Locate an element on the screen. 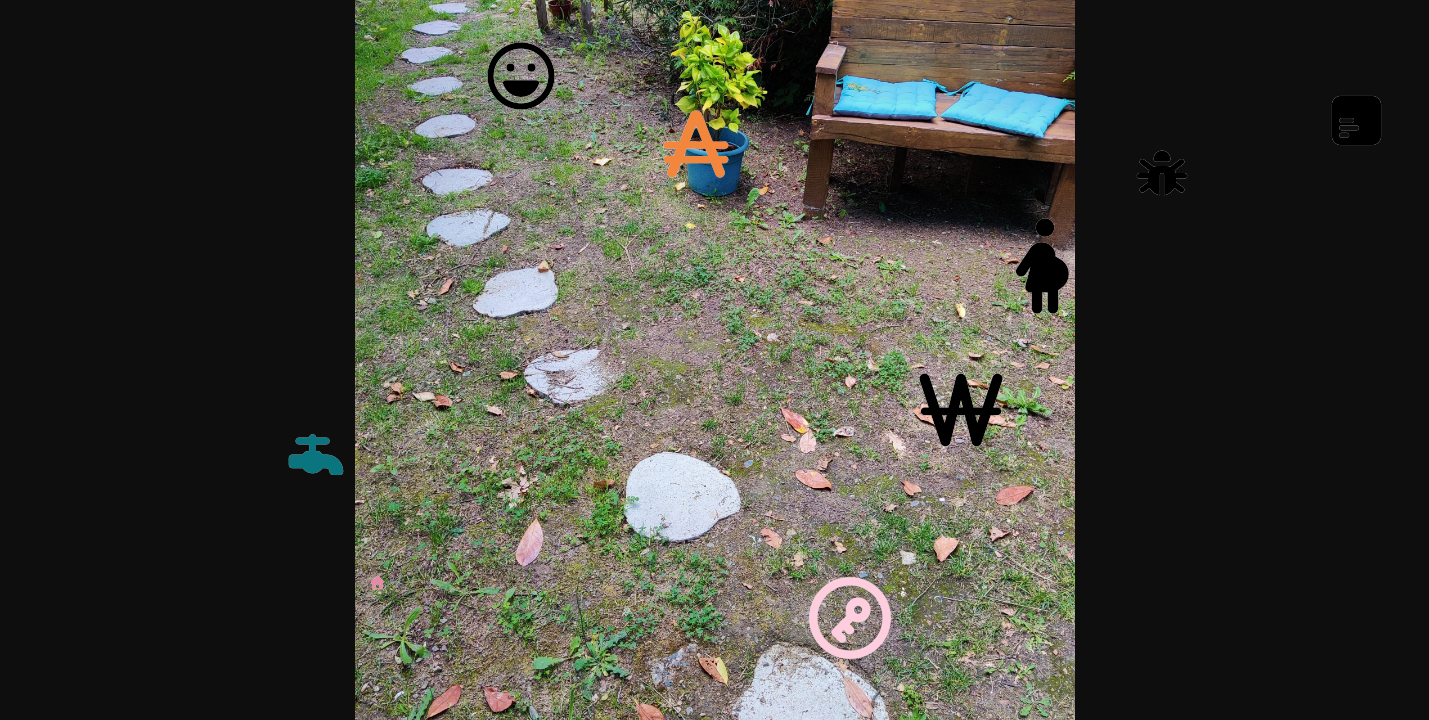 This screenshot has height=720, width=1429. align content to bottom-left of container is located at coordinates (1356, 120).